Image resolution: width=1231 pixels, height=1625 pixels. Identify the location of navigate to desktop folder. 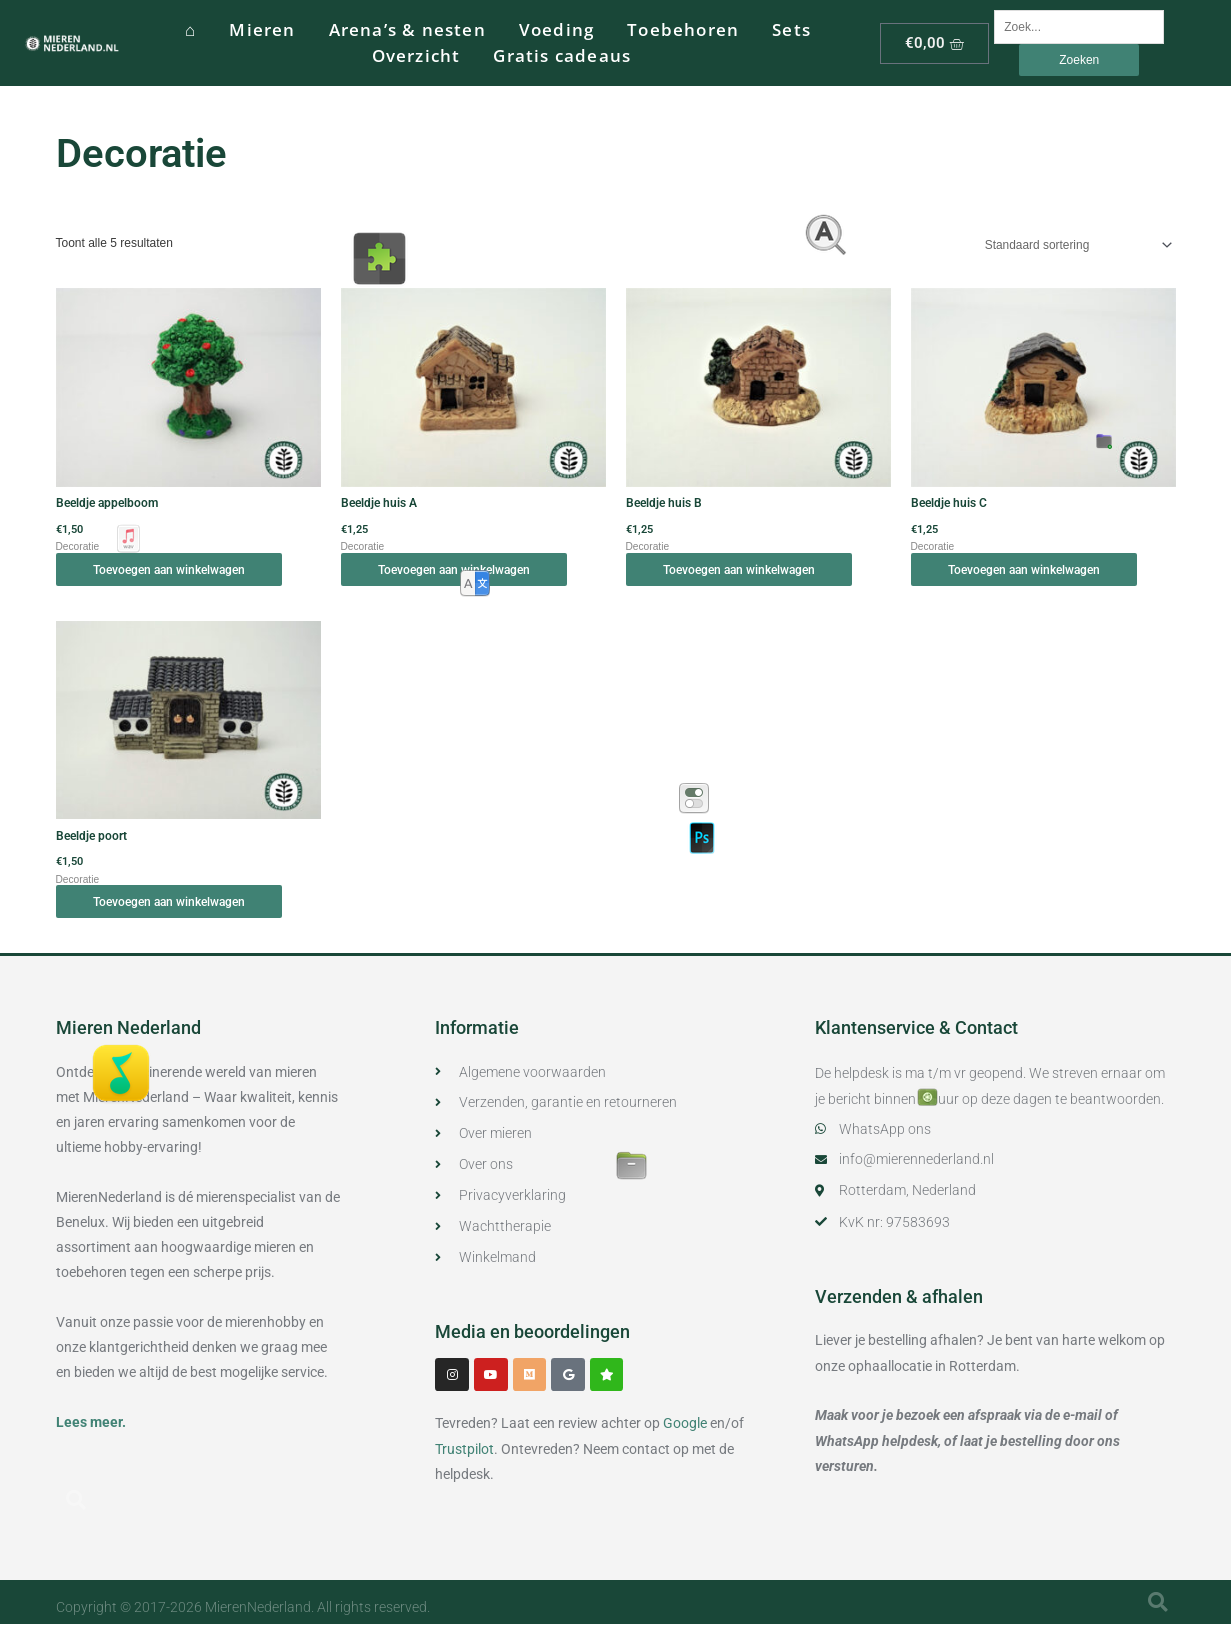
(927, 1096).